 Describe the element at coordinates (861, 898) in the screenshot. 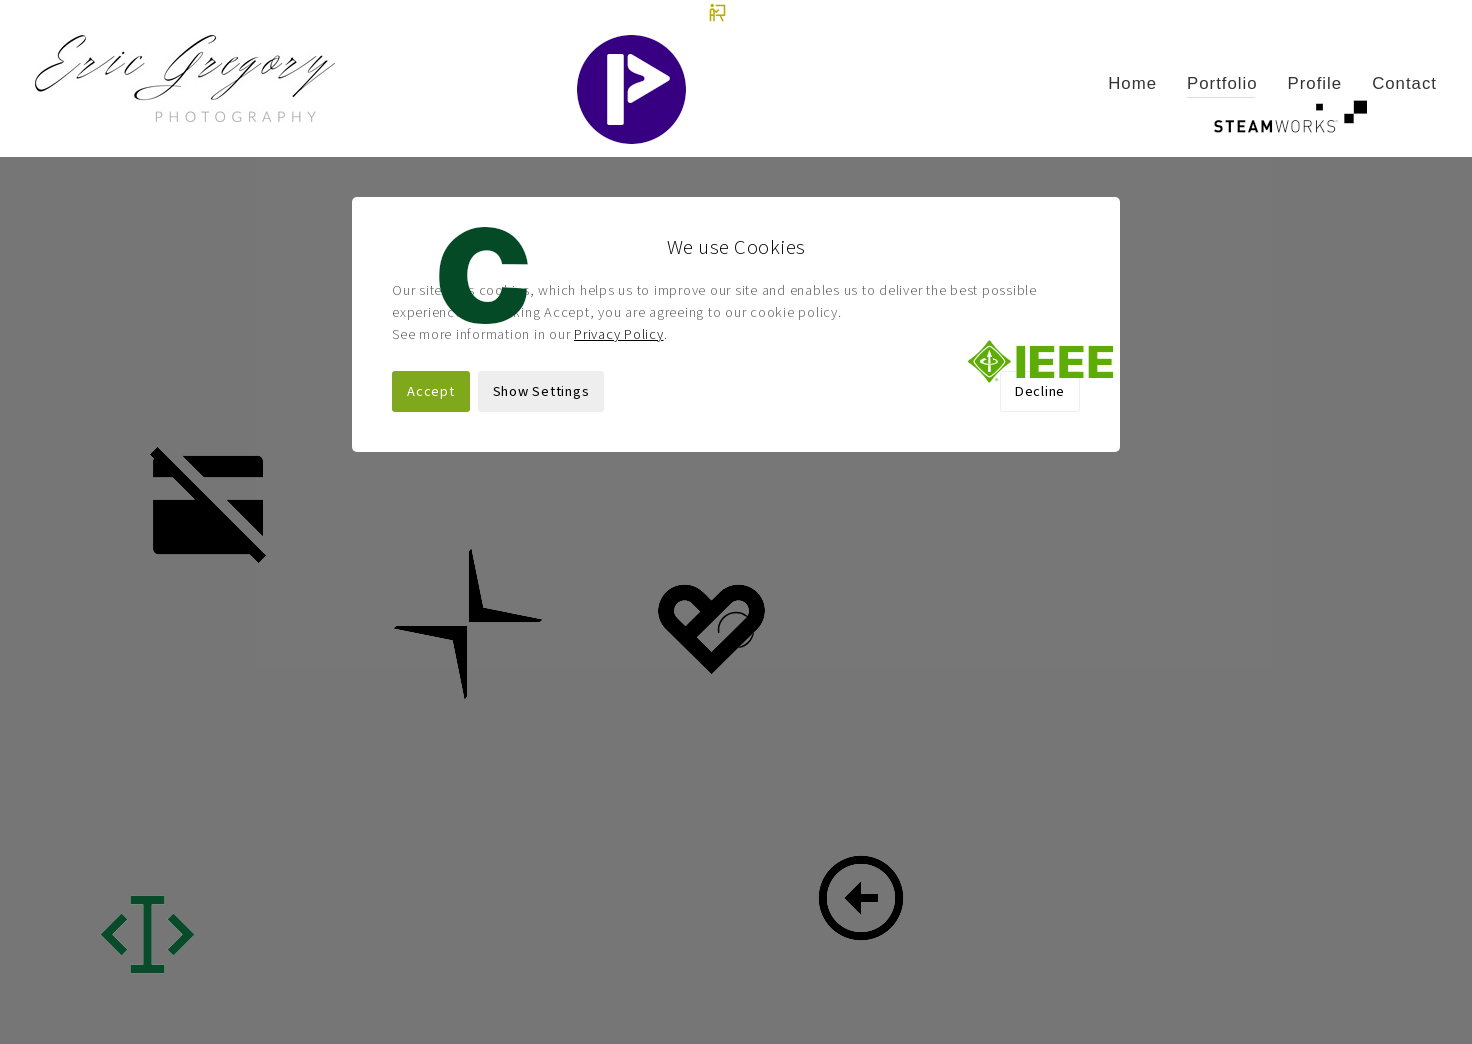

I see `go back to the previous screen` at that location.